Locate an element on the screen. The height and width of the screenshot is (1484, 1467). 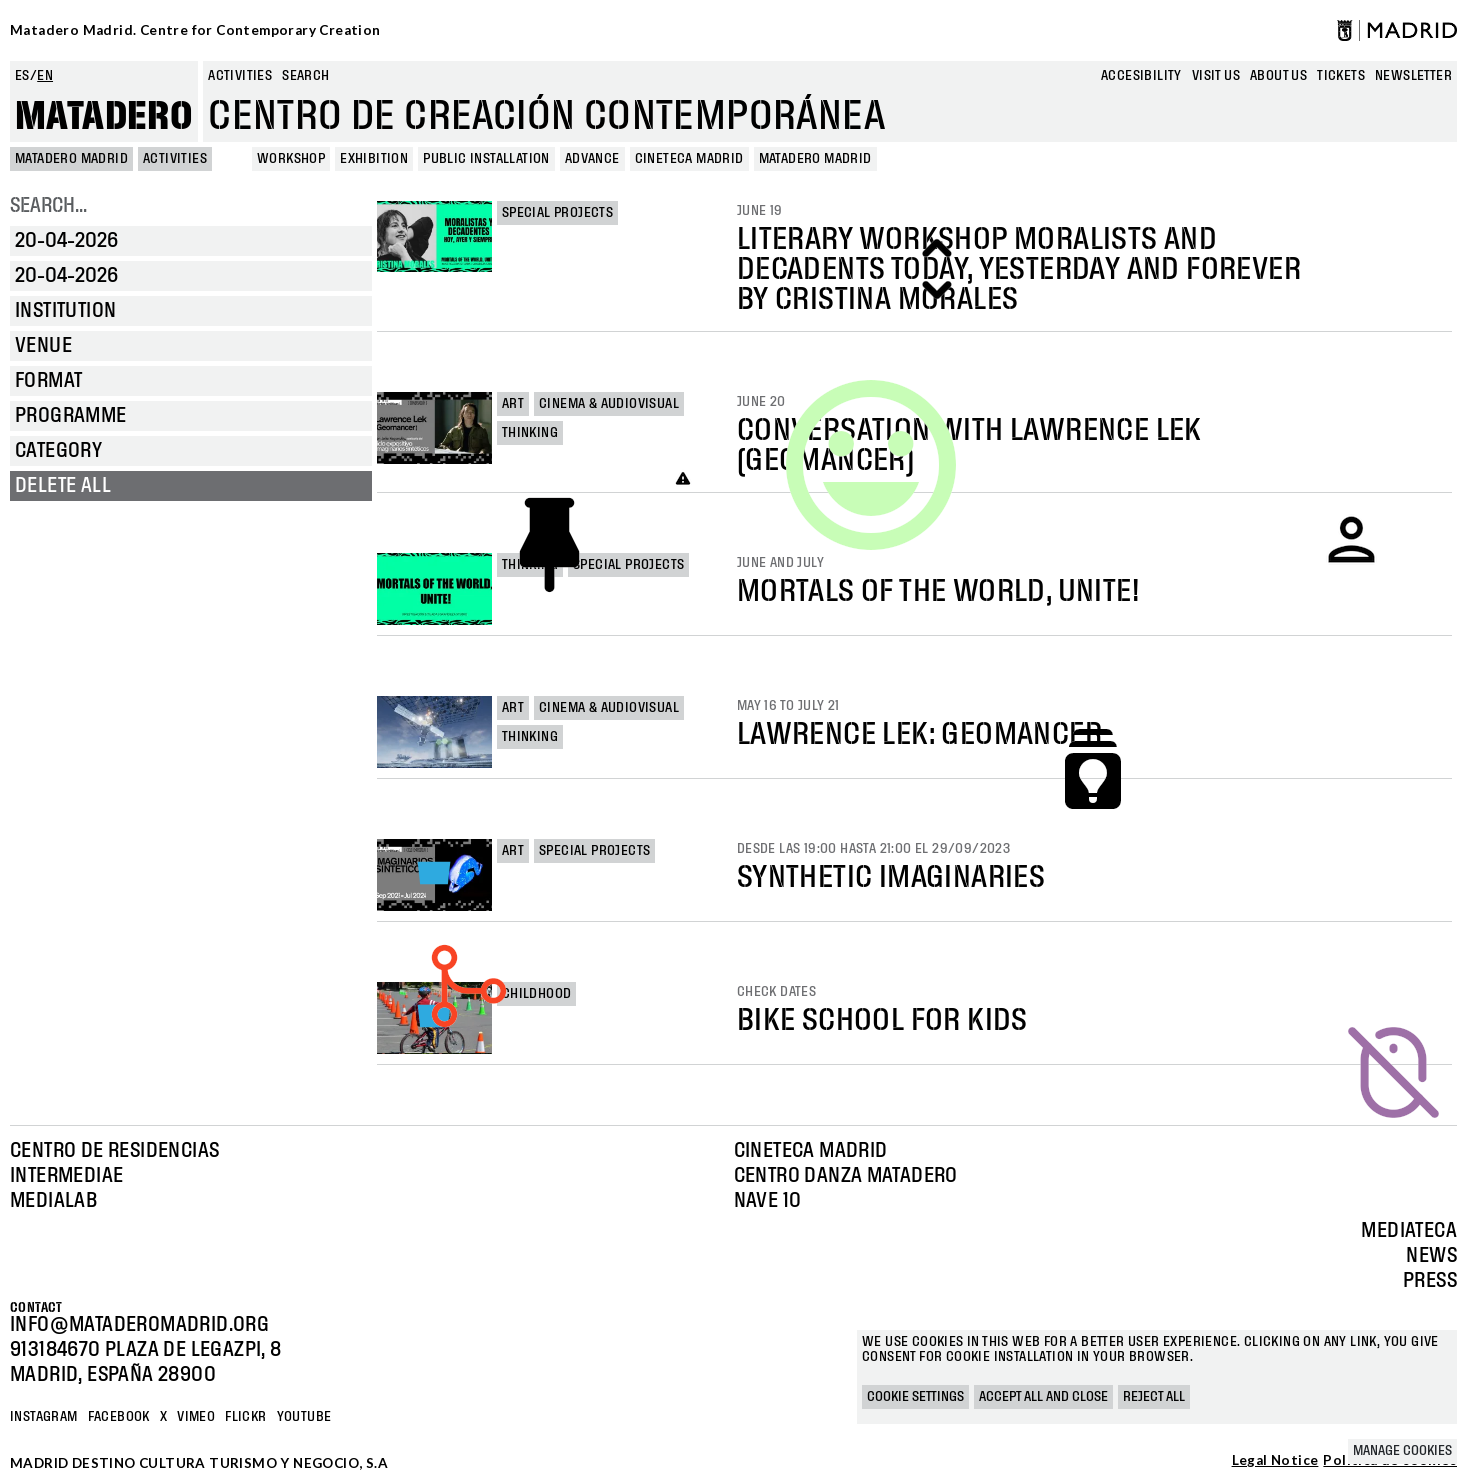
rate your experience as positive is located at coordinates (871, 465).